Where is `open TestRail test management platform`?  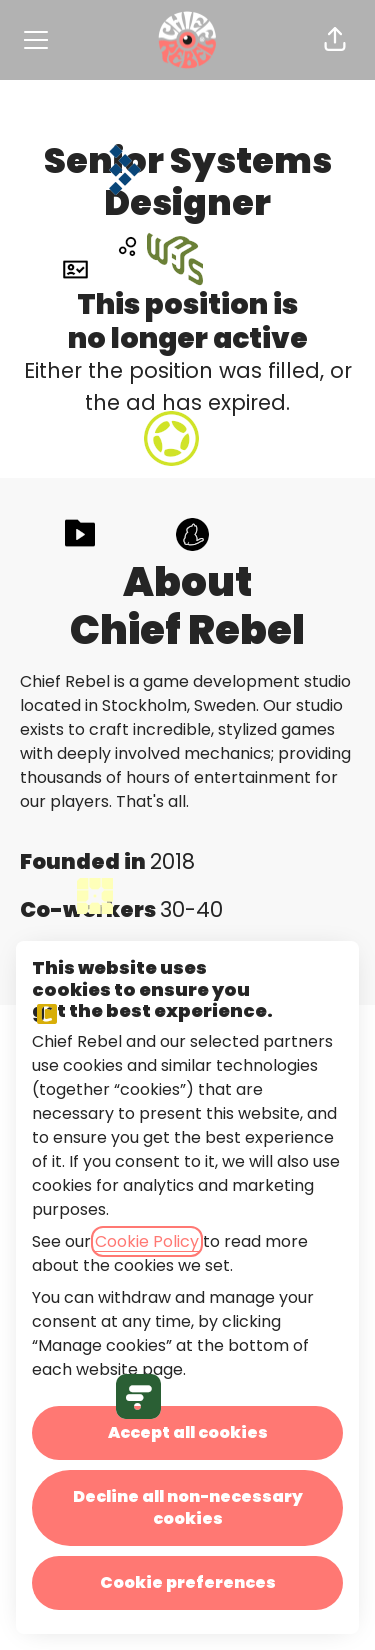
open TestRail test management platform is located at coordinates (125, 170).